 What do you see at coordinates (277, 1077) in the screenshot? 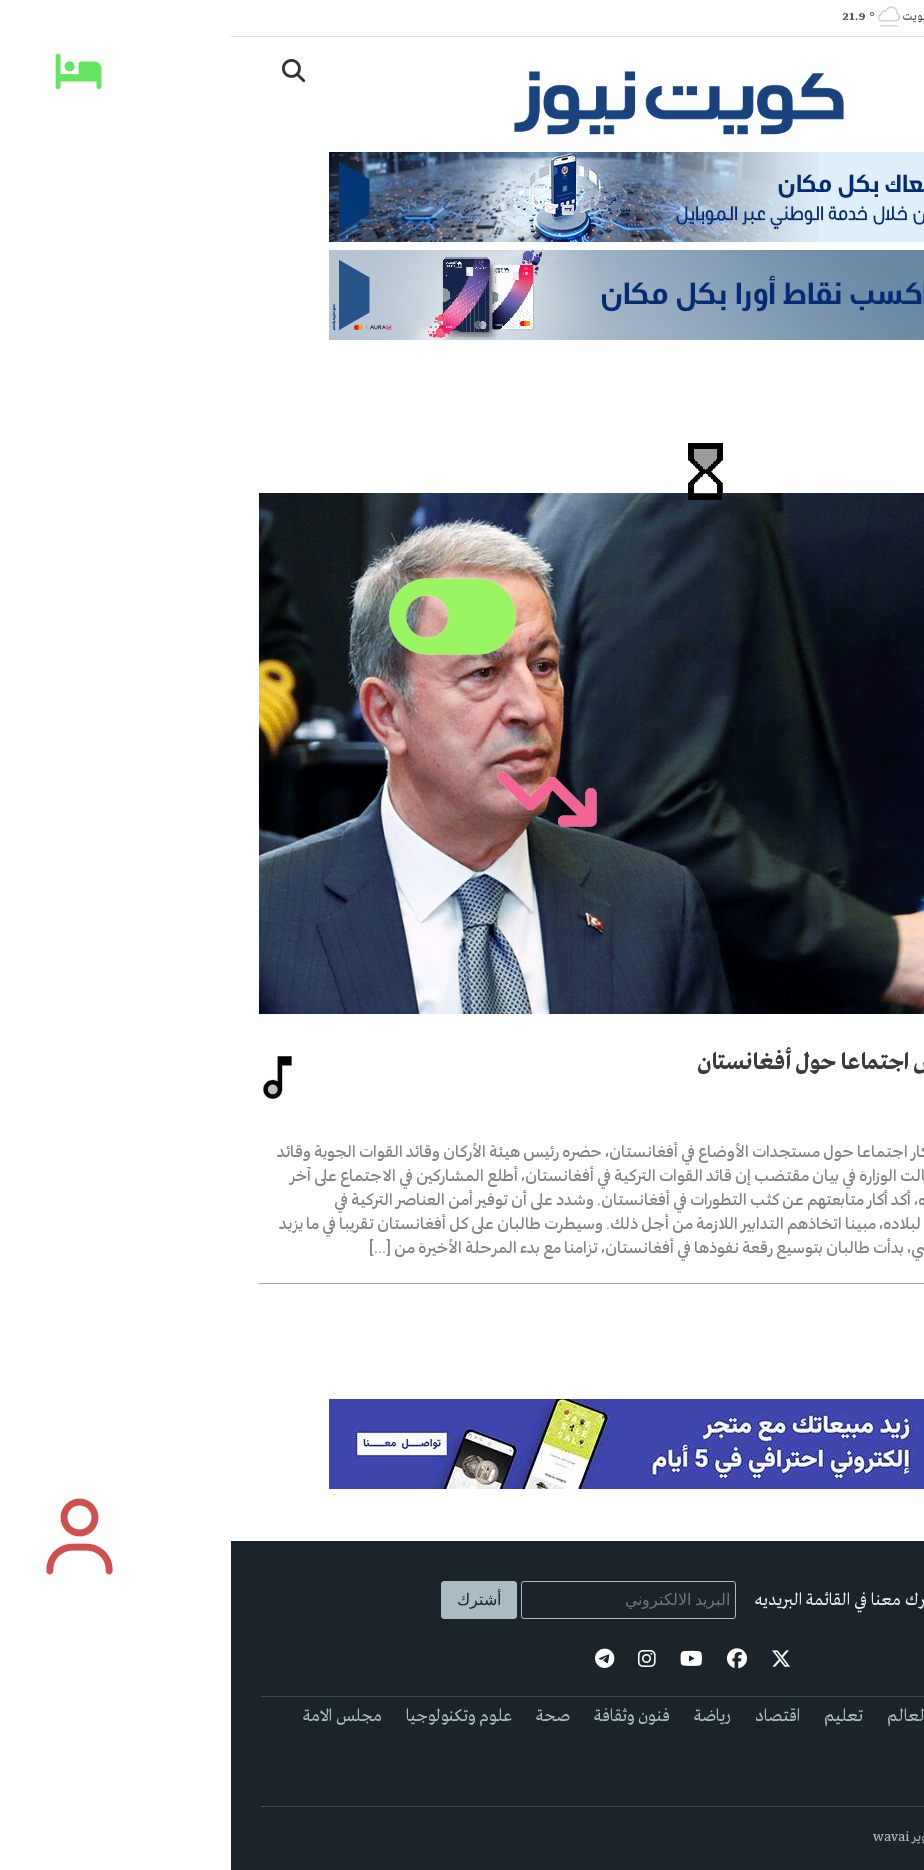
I see `play or access audio content` at bounding box center [277, 1077].